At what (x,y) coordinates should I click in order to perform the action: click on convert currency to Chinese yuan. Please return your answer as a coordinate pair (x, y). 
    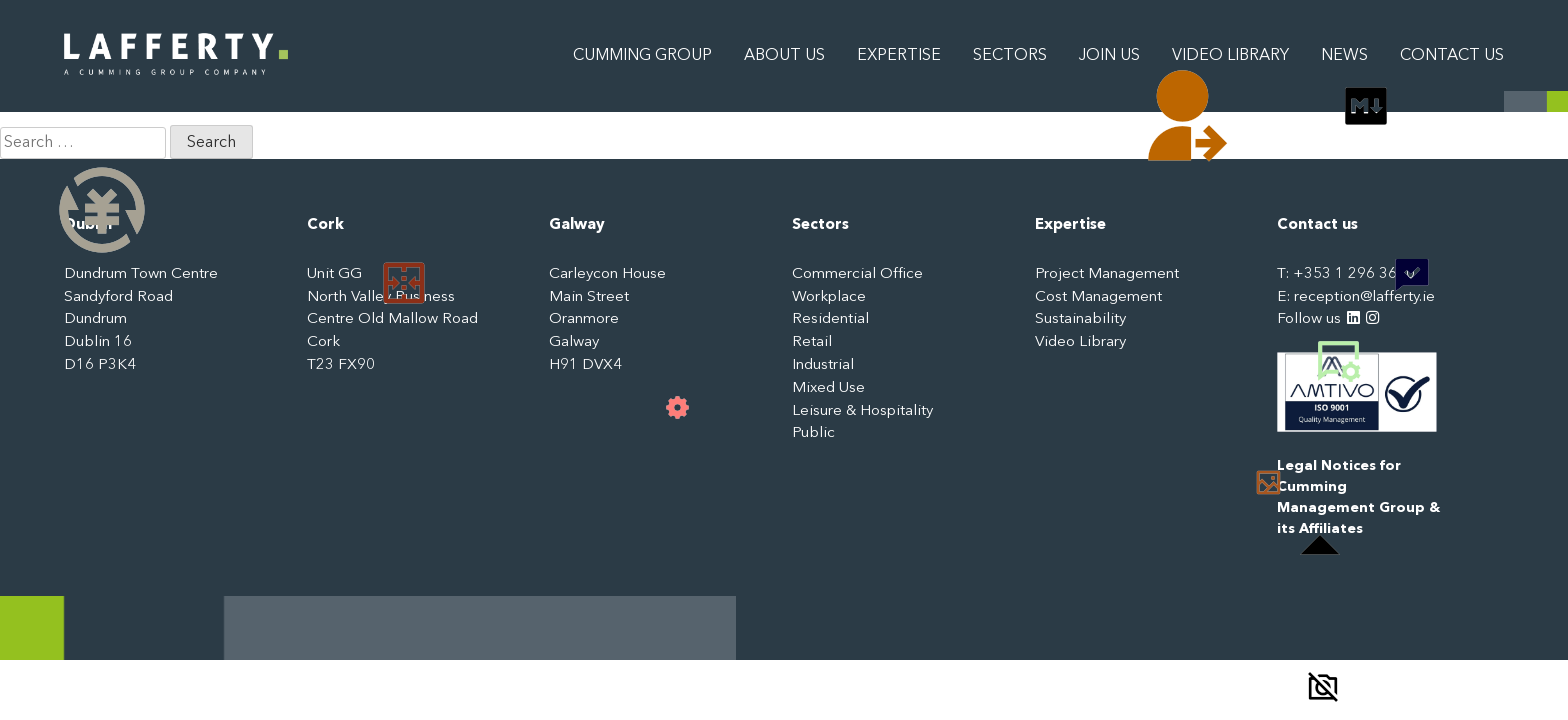
    Looking at the image, I should click on (102, 210).